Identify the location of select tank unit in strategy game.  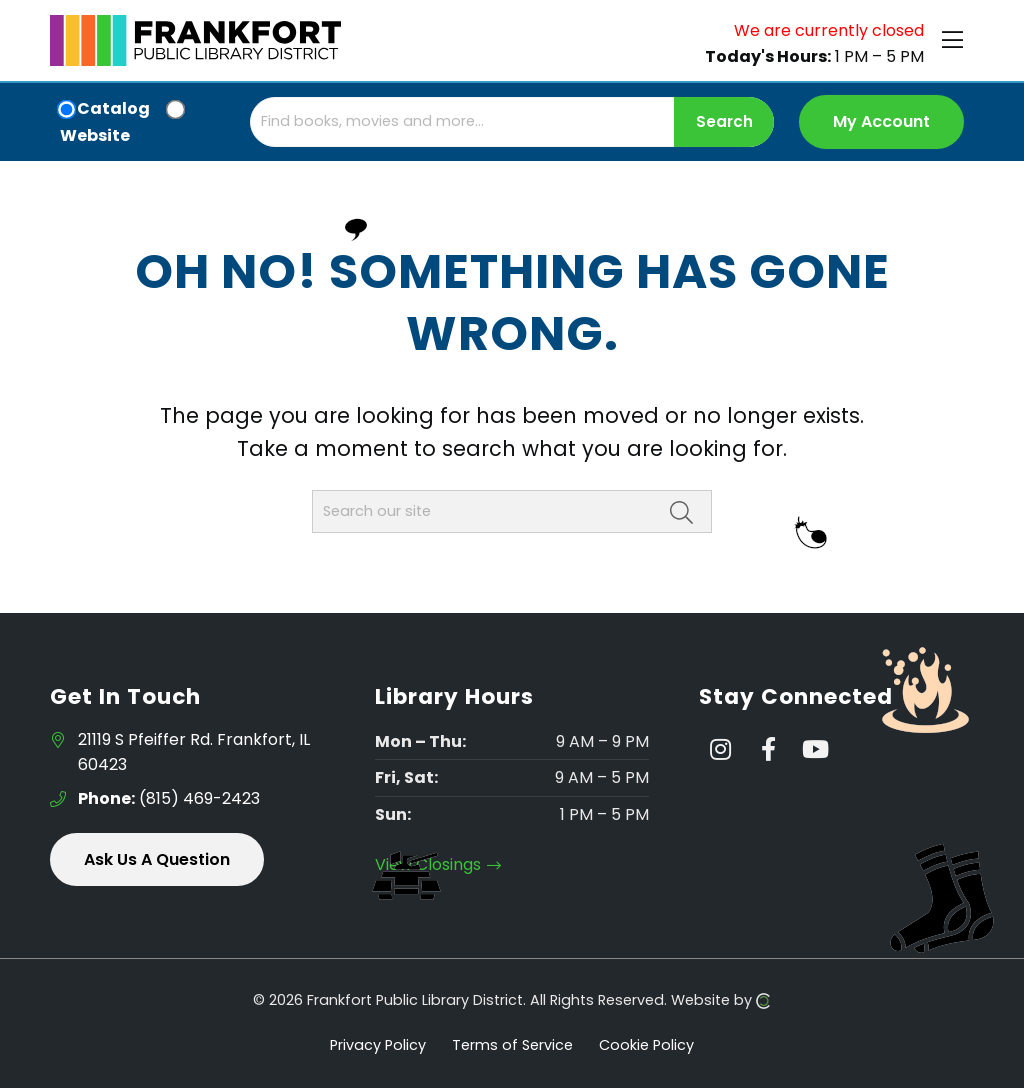
(406, 875).